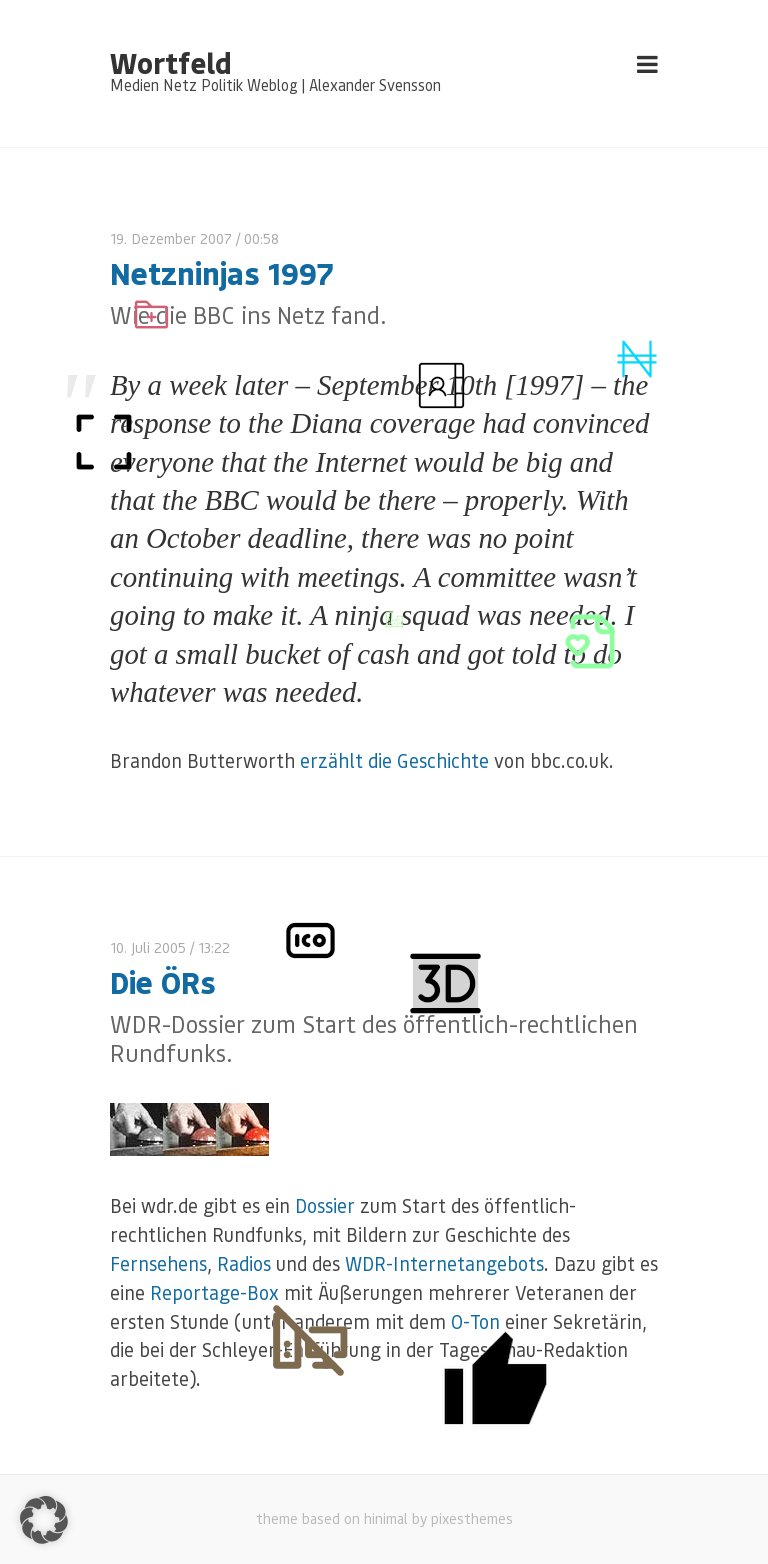 The width and height of the screenshot is (768, 1564). Describe the element at coordinates (441, 385) in the screenshot. I see `access your contacts or address book` at that location.